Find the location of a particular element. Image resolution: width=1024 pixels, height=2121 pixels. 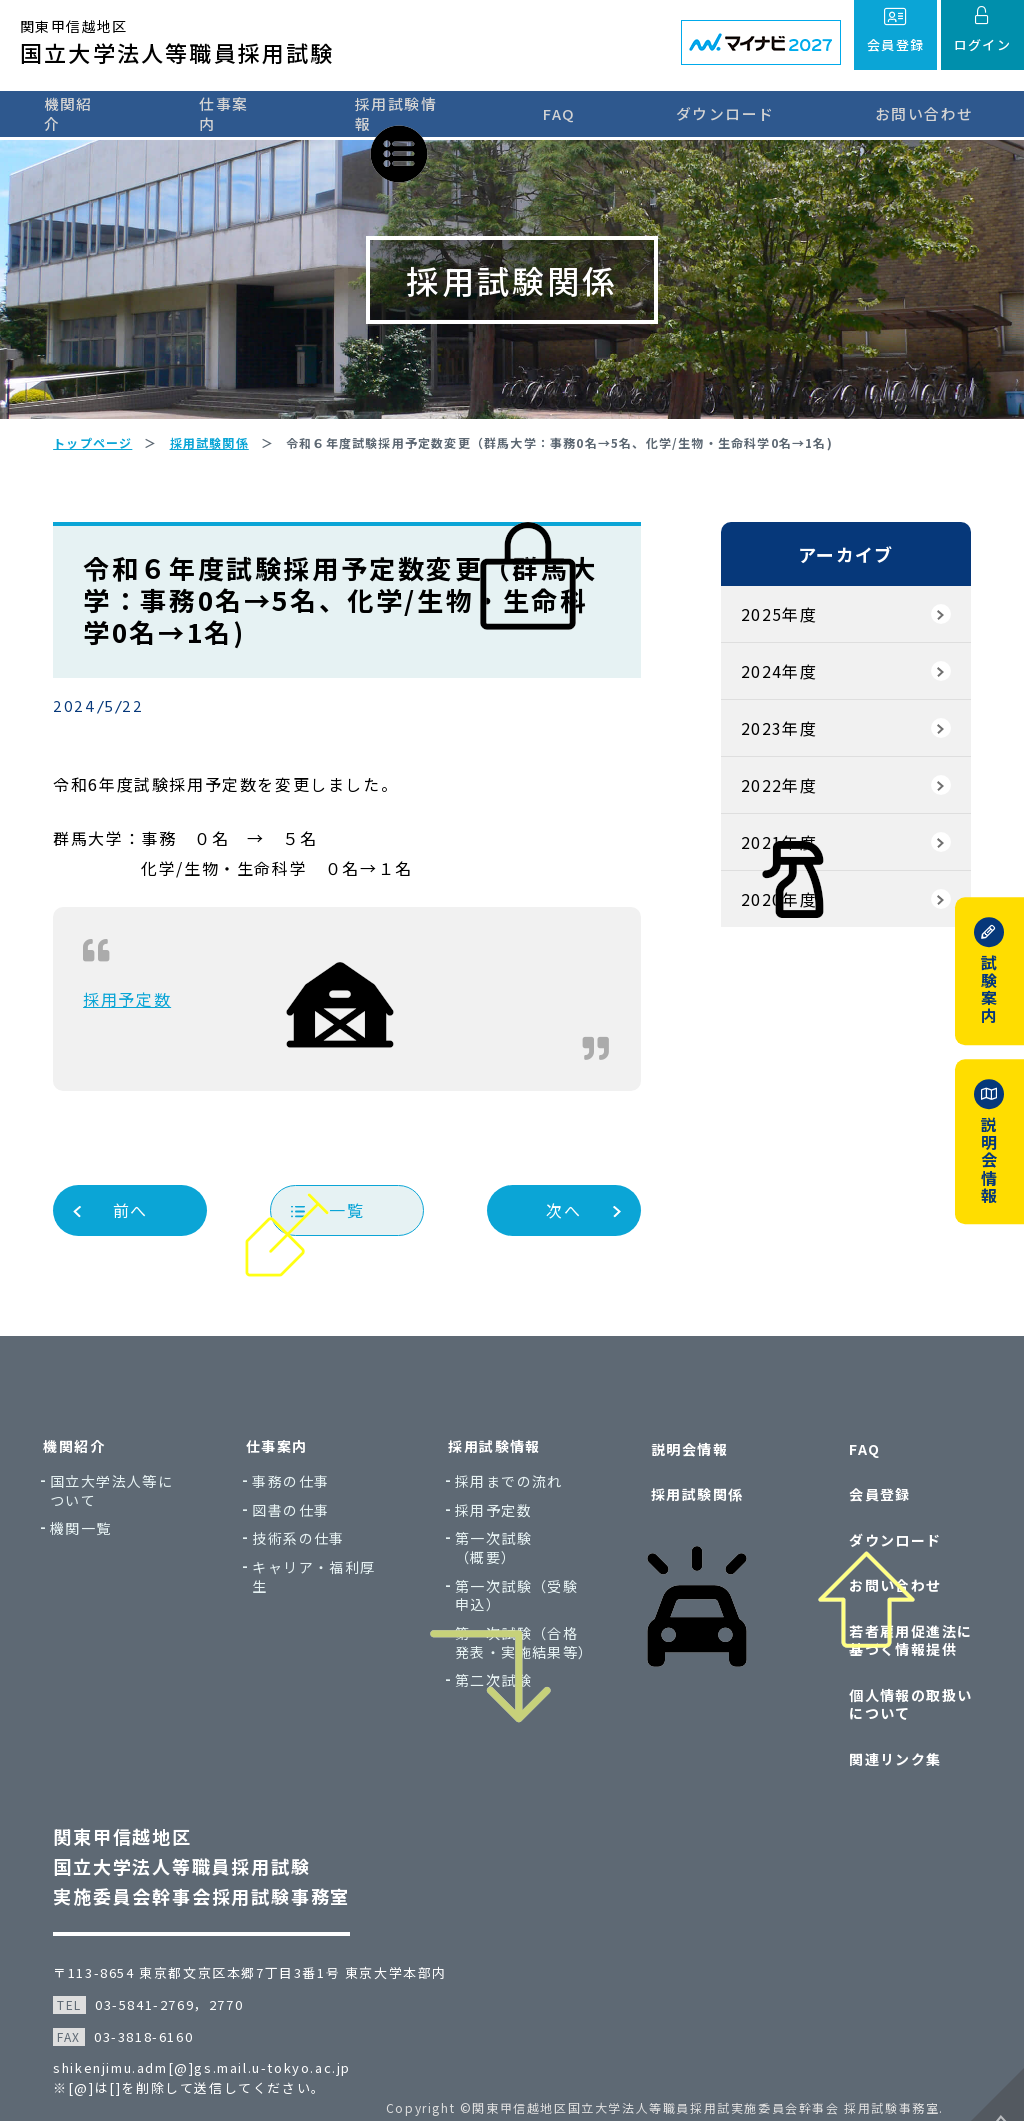

access farm or agricultural settings is located at coordinates (340, 1012).